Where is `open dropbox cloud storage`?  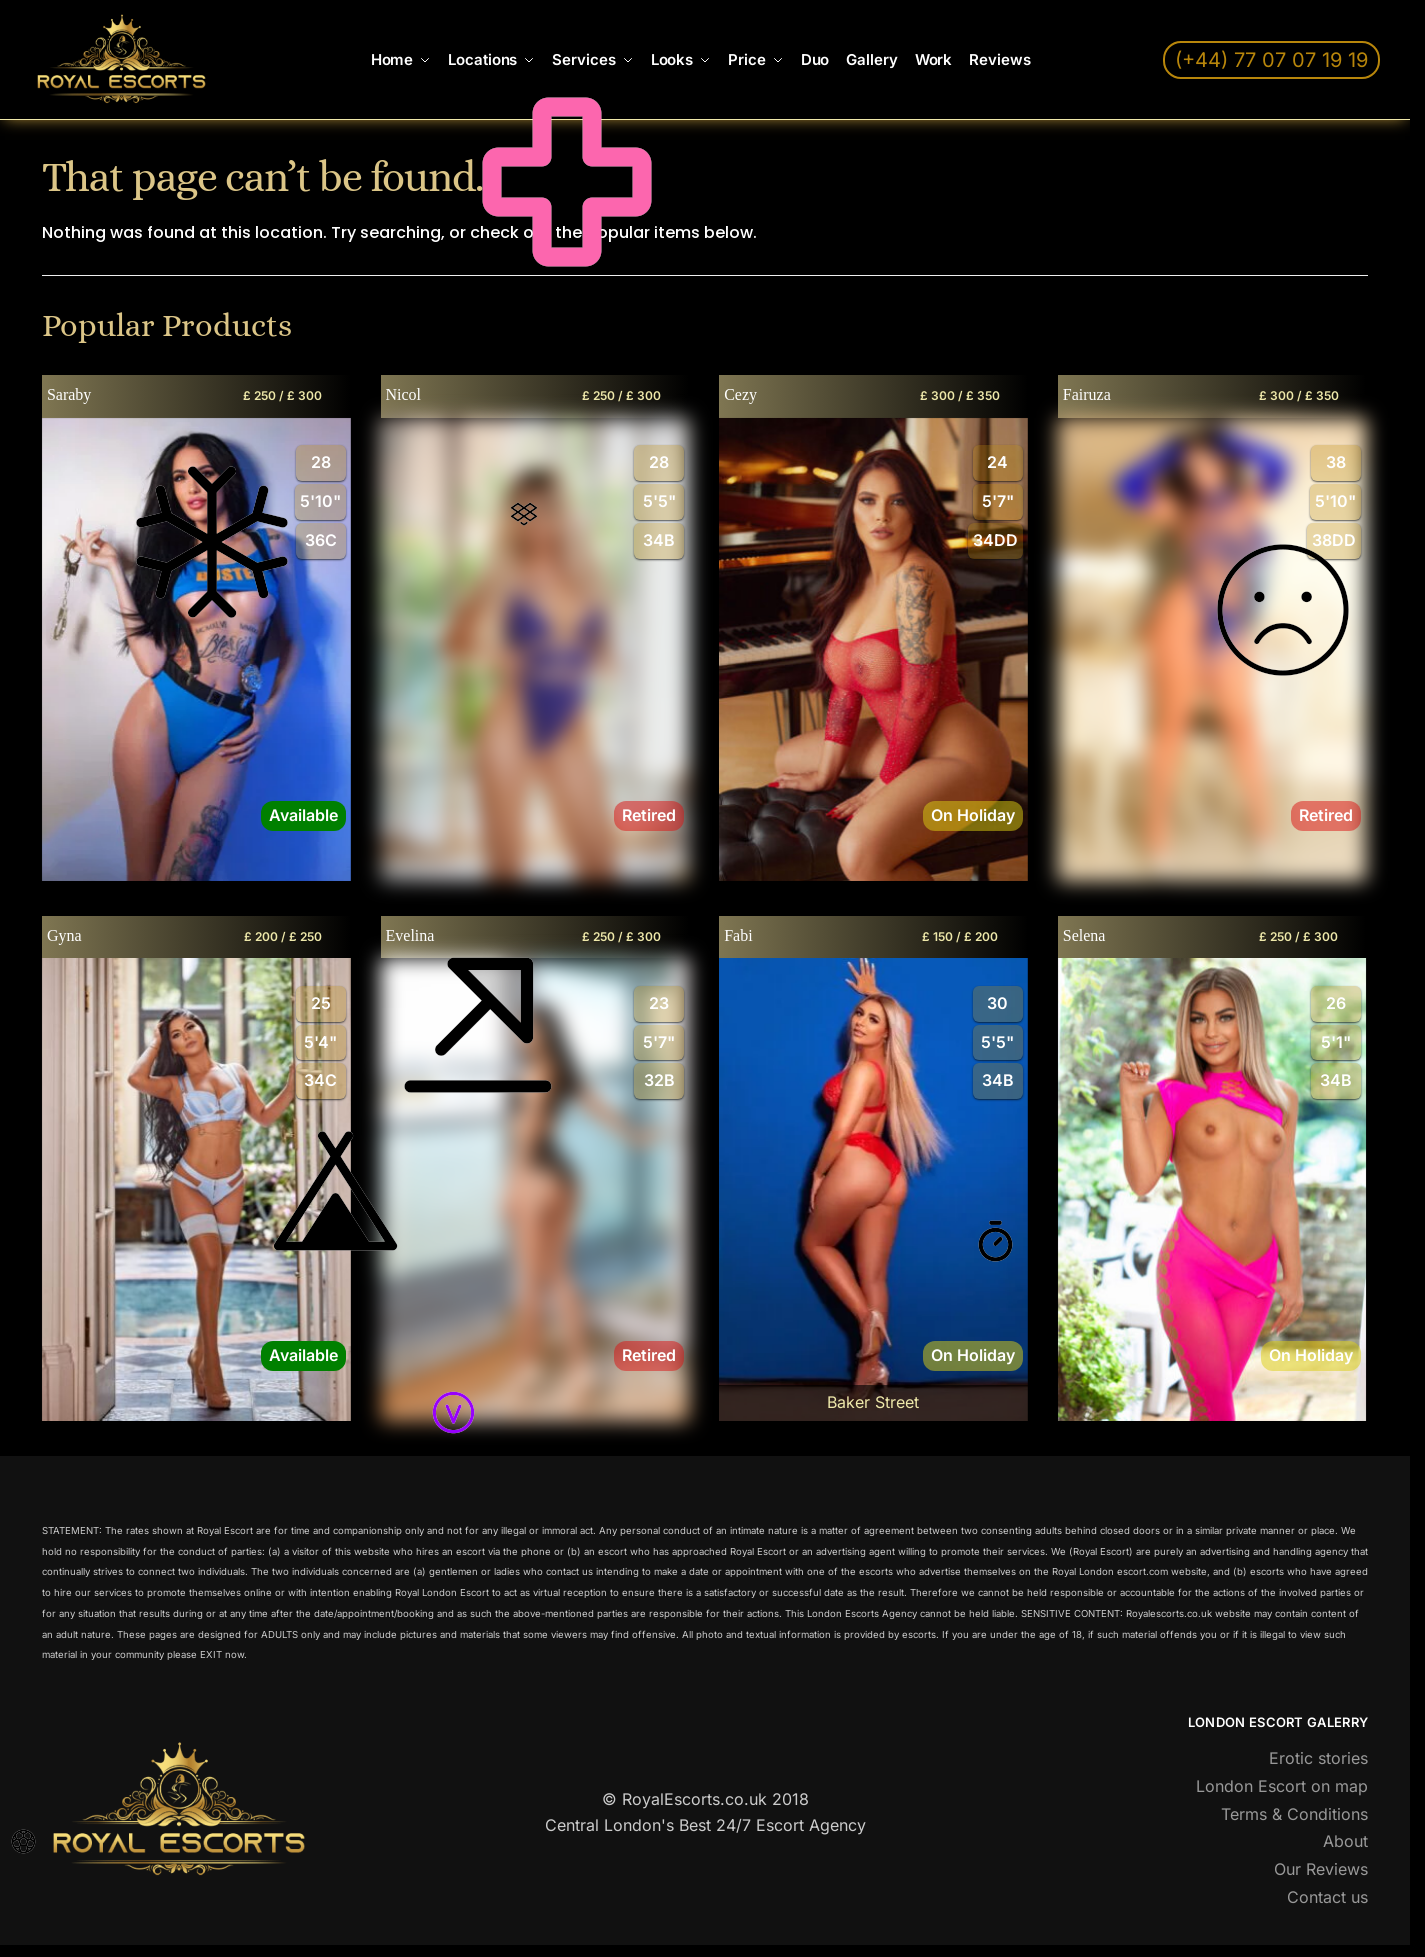 open dropbox cloud storage is located at coordinates (524, 513).